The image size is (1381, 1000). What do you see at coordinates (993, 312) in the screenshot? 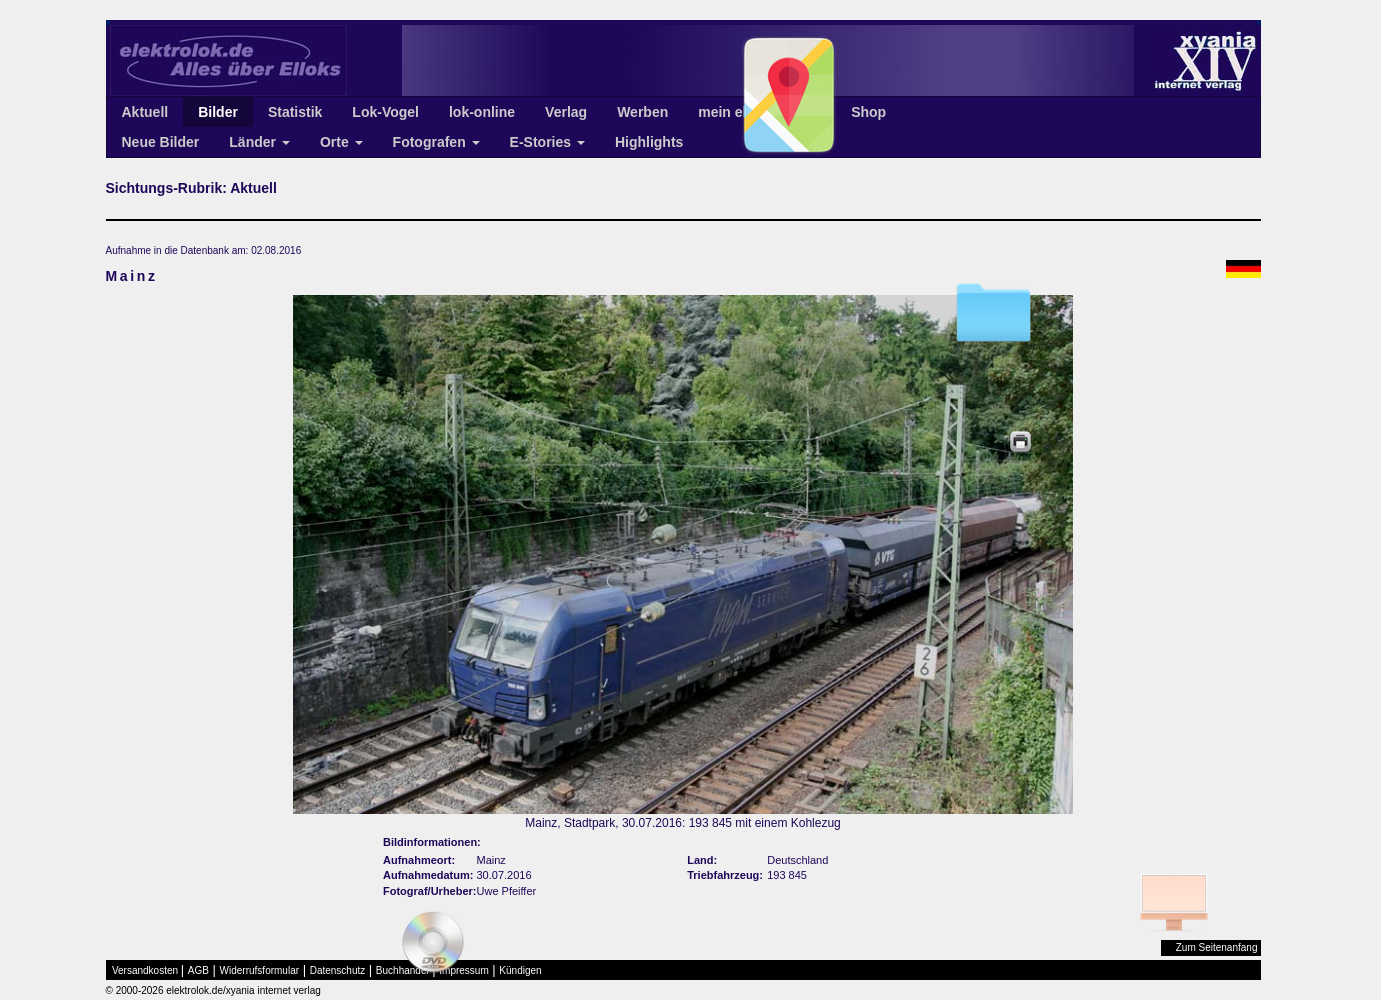
I see `open folder to view contents` at bounding box center [993, 312].